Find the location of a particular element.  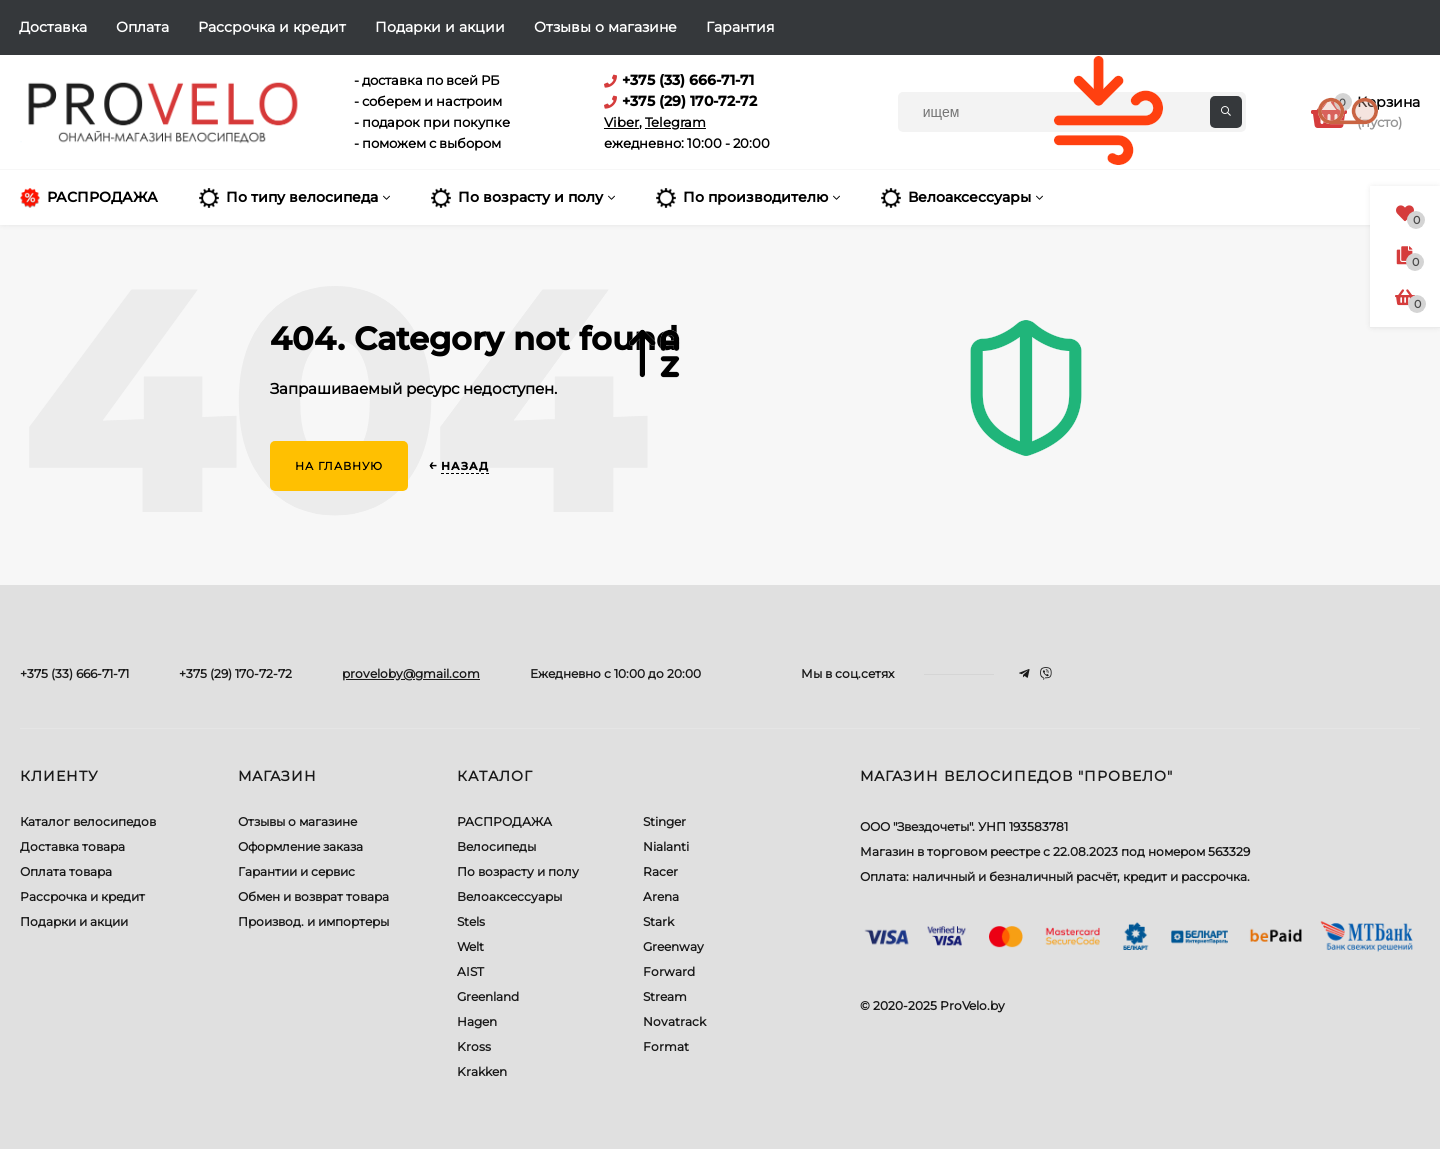

access voicemail messages is located at coordinates (1348, 111).